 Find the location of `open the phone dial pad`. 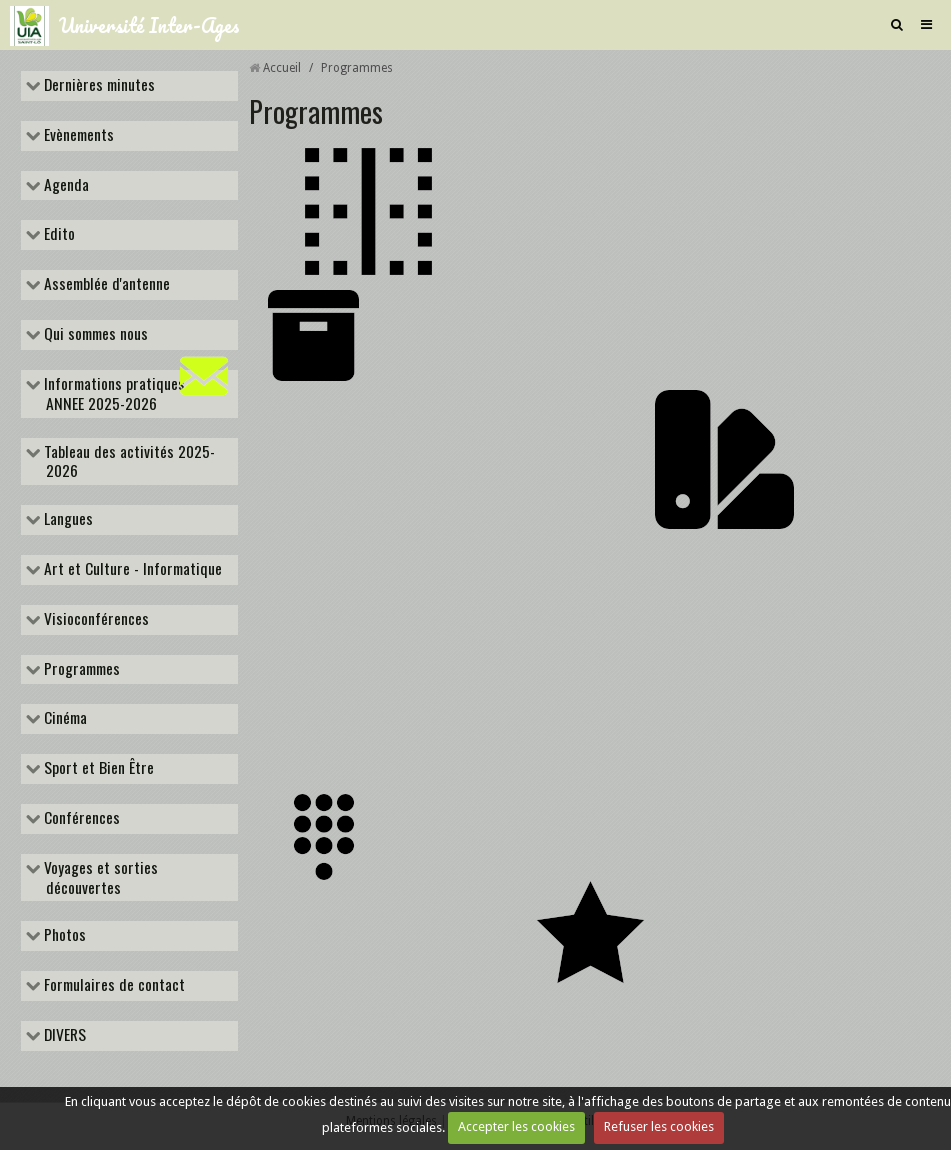

open the phone dial pad is located at coordinates (324, 837).